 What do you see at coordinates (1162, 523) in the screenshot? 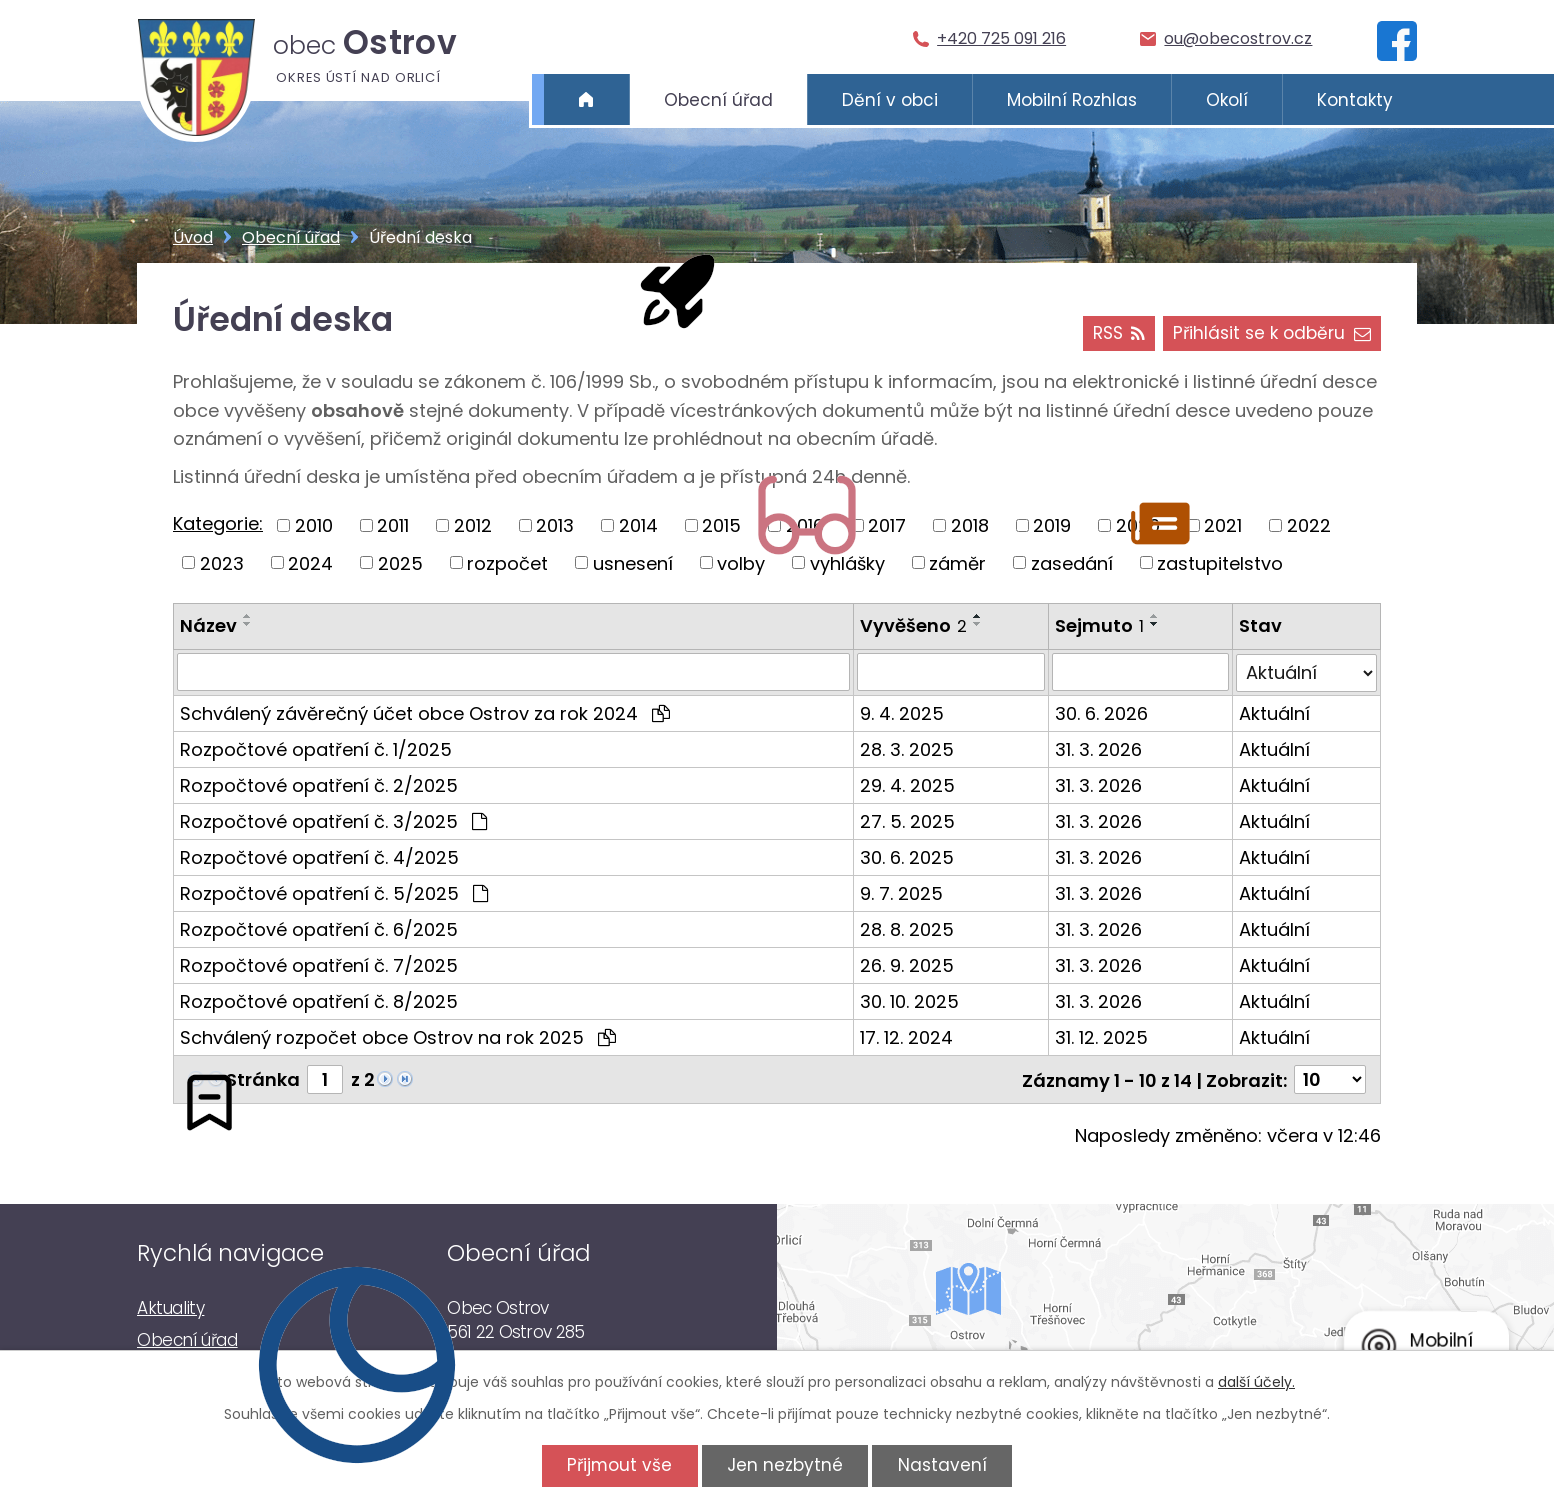
I see `view news or articles` at bounding box center [1162, 523].